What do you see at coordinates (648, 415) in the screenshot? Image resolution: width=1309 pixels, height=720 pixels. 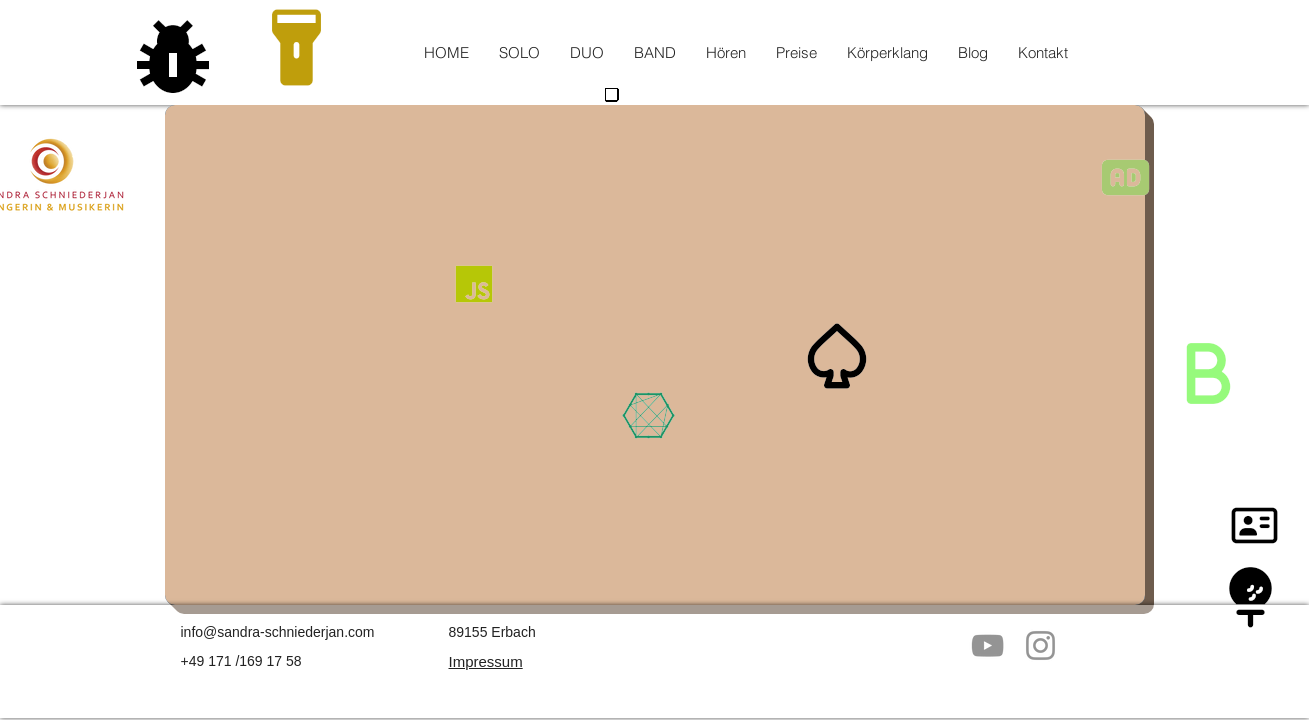 I see `connectdevelop brand logo` at bounding box center [648, 415].